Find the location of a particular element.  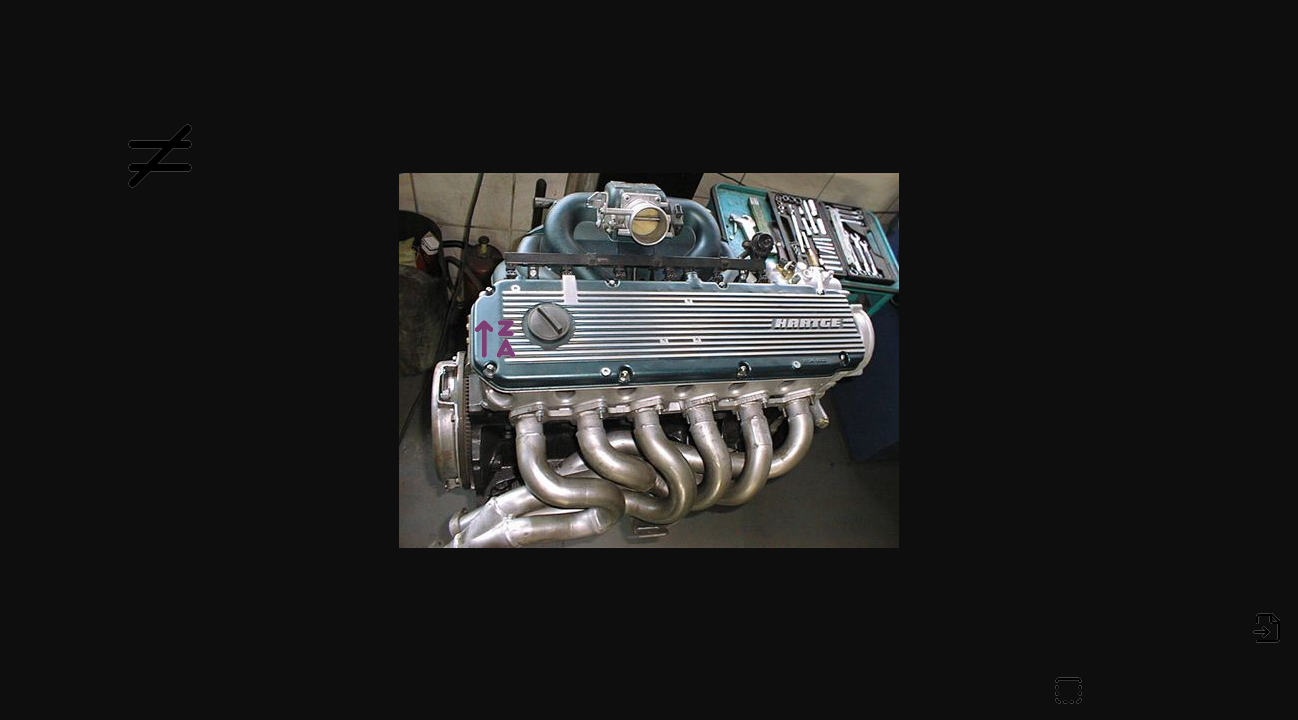

expand content to fill available space is located at coordinates (1068, 690).